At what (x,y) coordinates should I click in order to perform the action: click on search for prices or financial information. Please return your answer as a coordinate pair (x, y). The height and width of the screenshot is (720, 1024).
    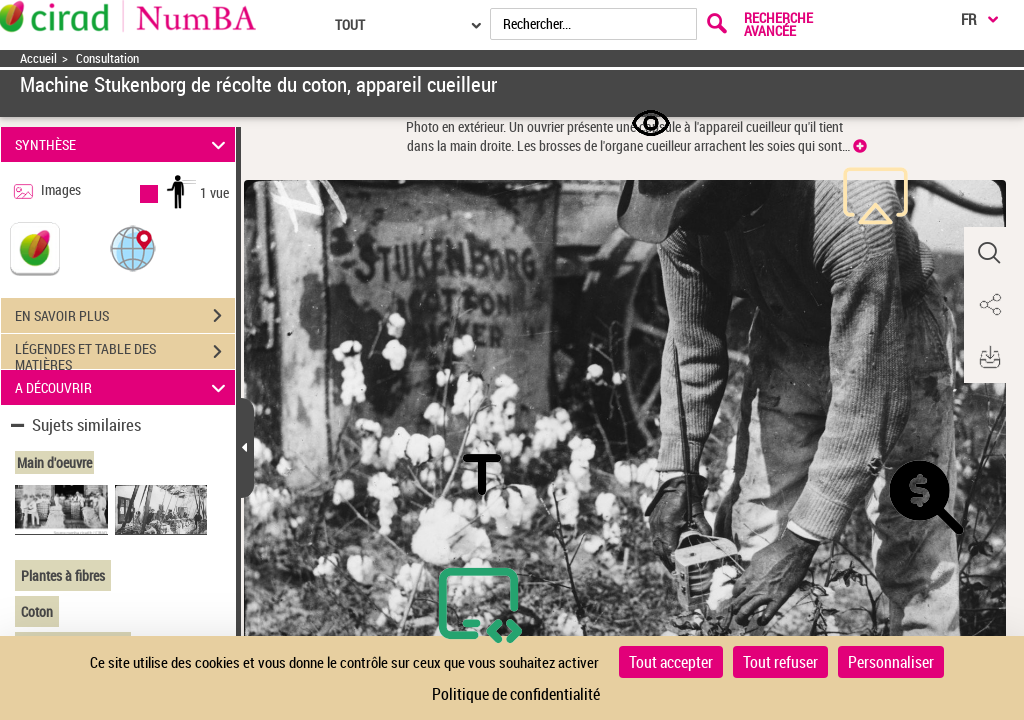
    Looking at the image, I should click on (926, 497).